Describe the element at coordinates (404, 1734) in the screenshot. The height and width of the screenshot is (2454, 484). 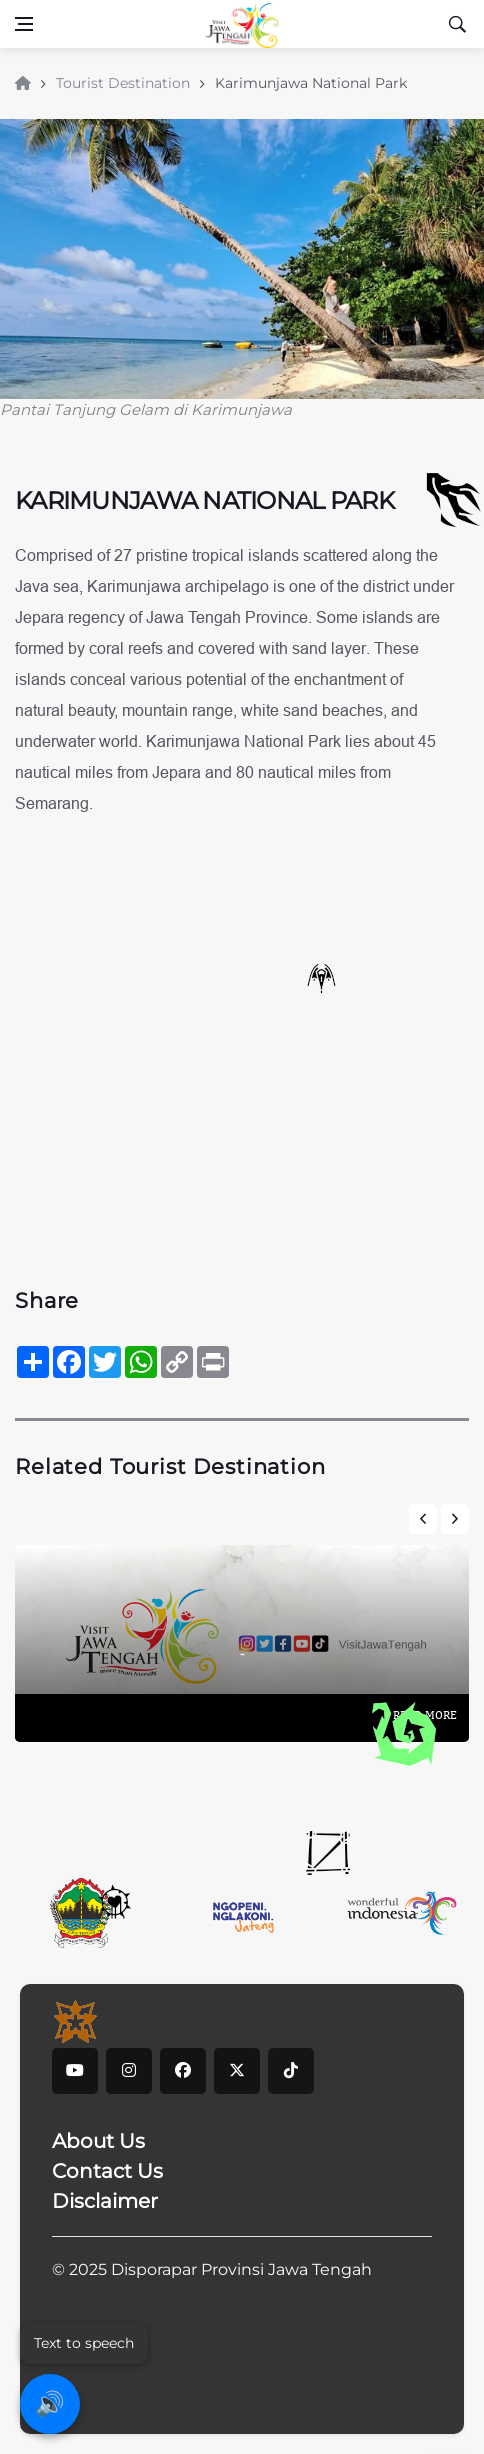
I see `represents a tentacle monster or creature ability in a game` at that location.